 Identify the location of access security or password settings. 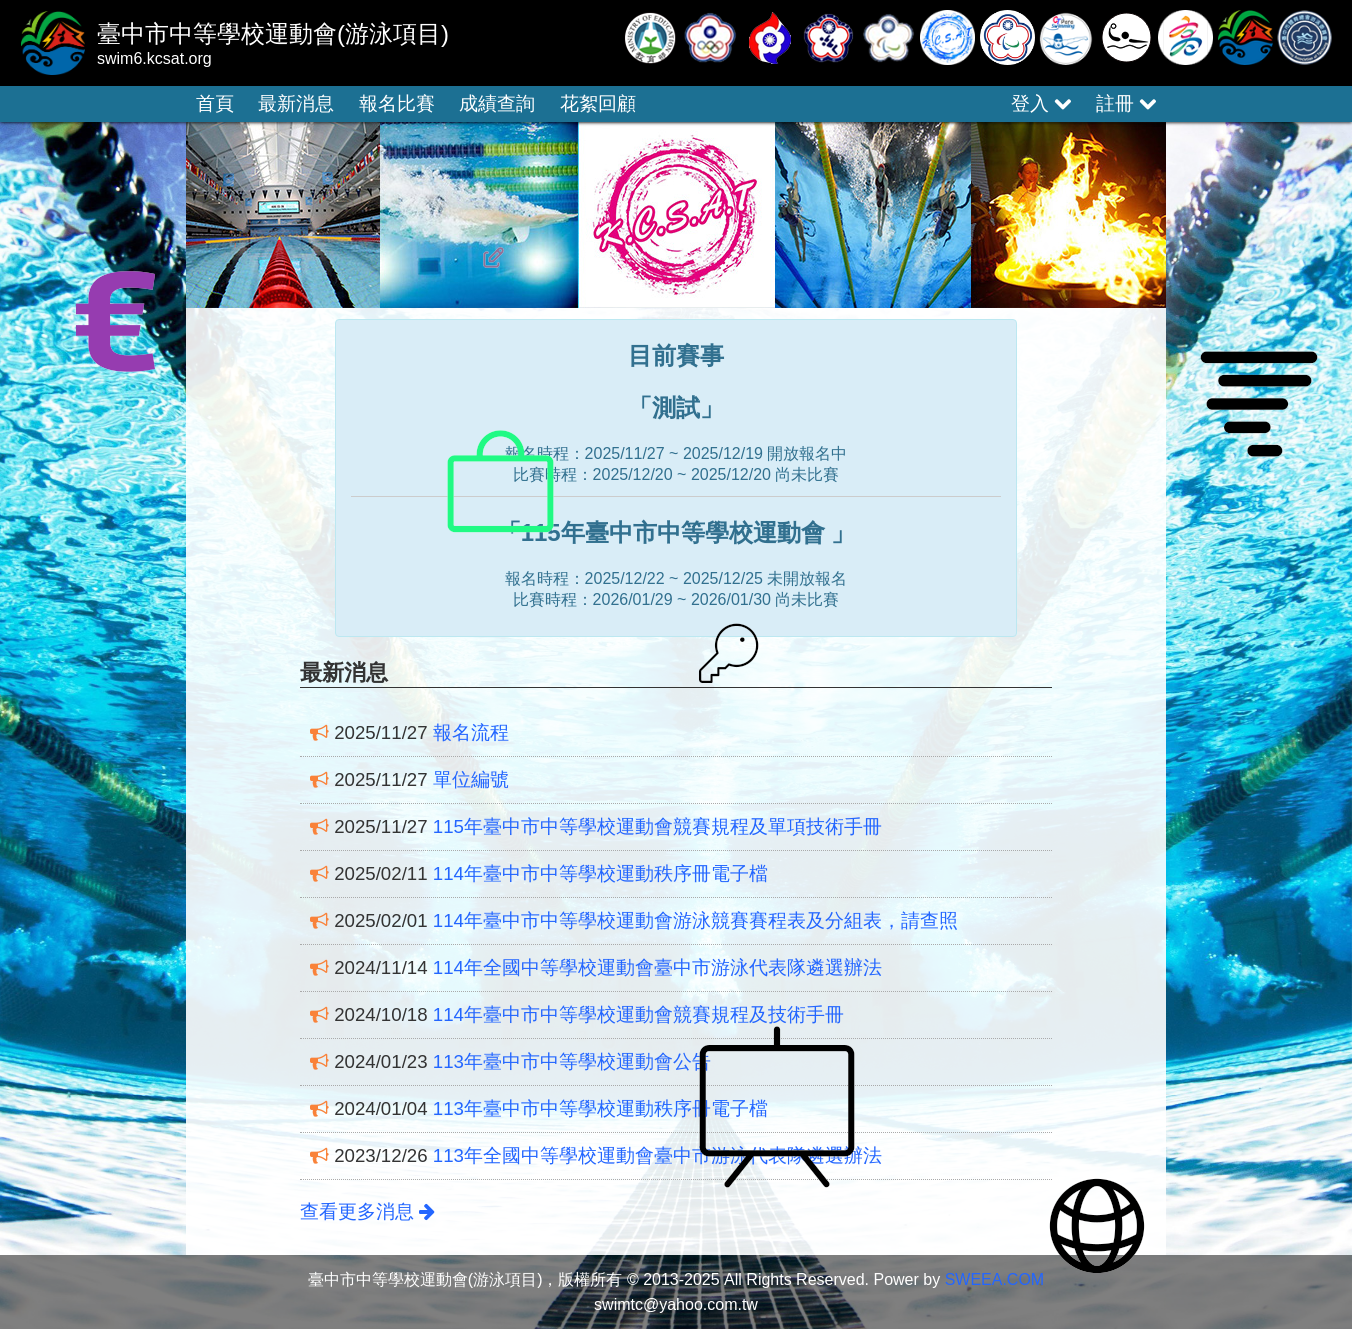
(727, 654).